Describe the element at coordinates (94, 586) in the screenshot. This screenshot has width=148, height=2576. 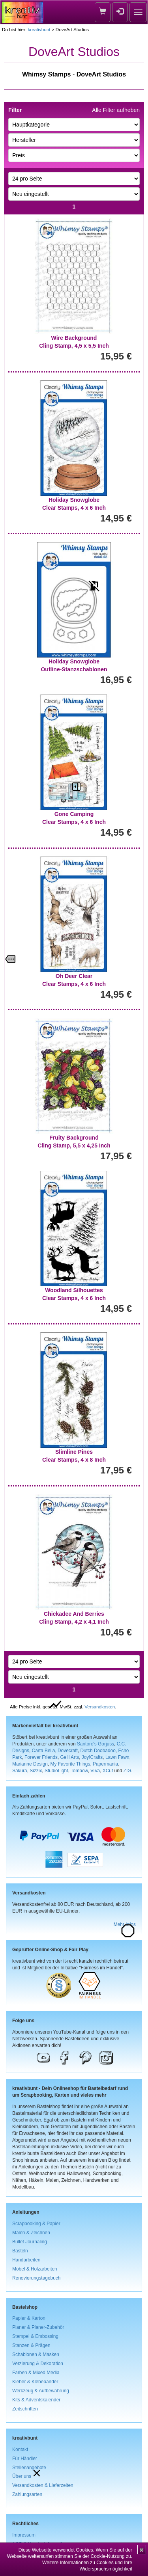
I see `meeting room unavailable or closed` at that location.